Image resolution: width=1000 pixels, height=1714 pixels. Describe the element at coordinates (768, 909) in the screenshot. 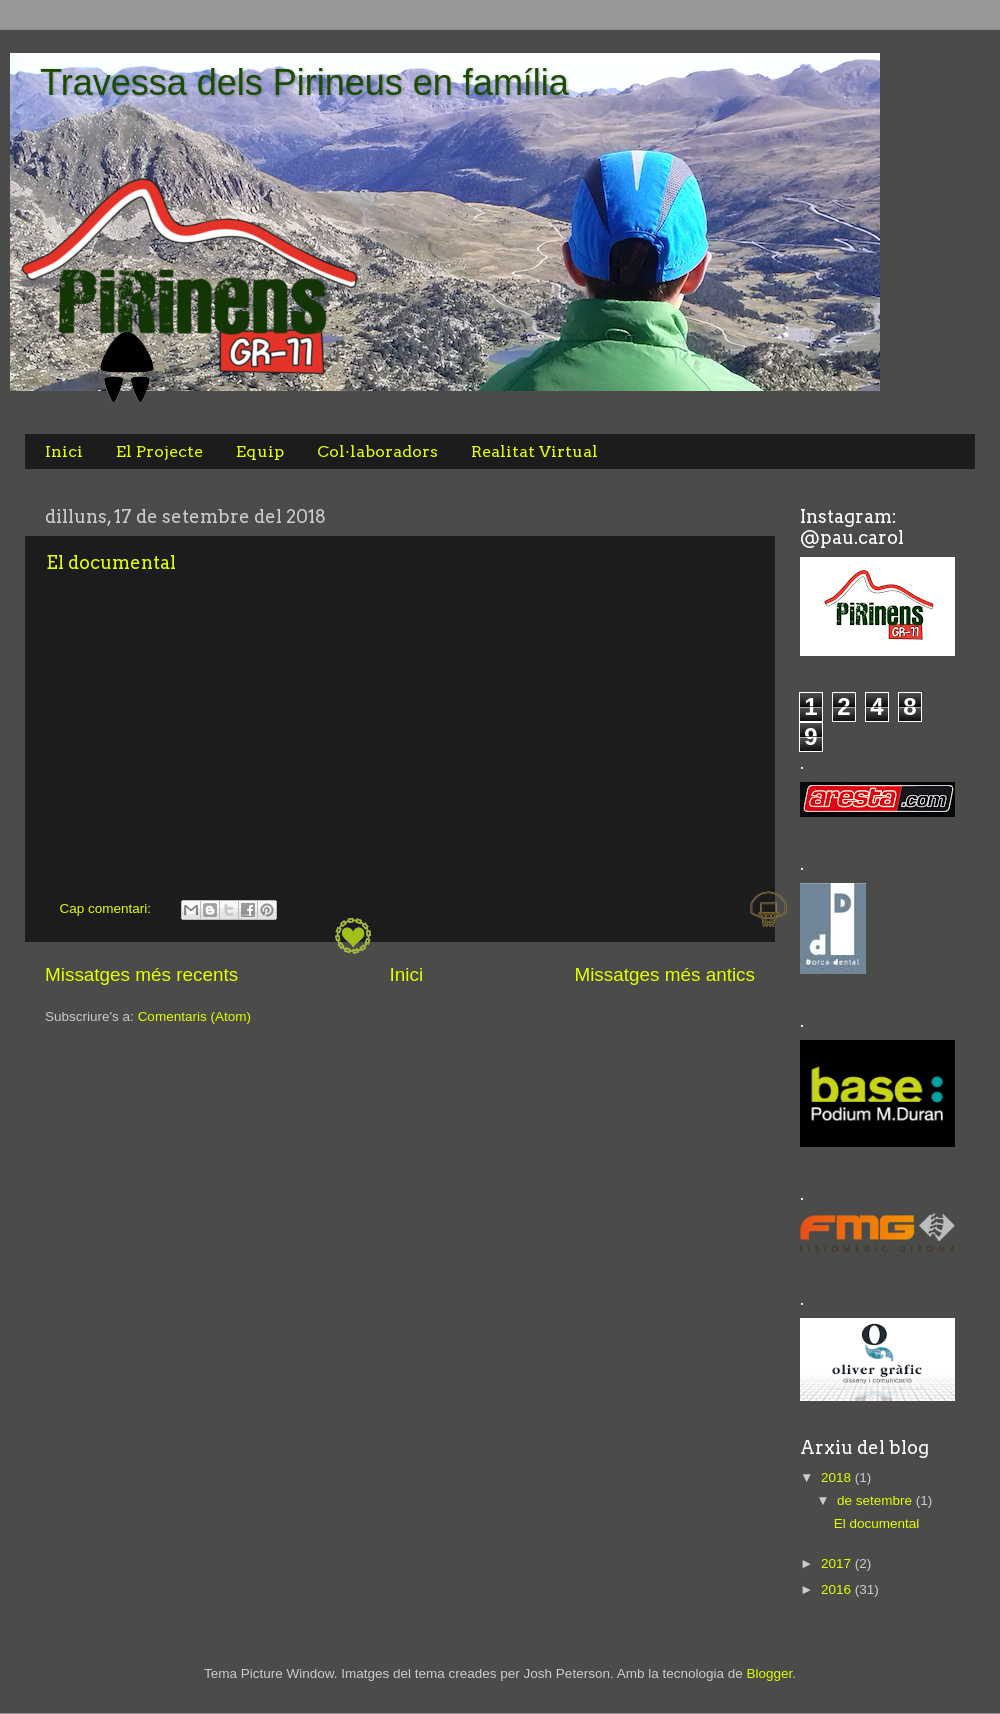

I see `access basketball game or sports section` at that location.